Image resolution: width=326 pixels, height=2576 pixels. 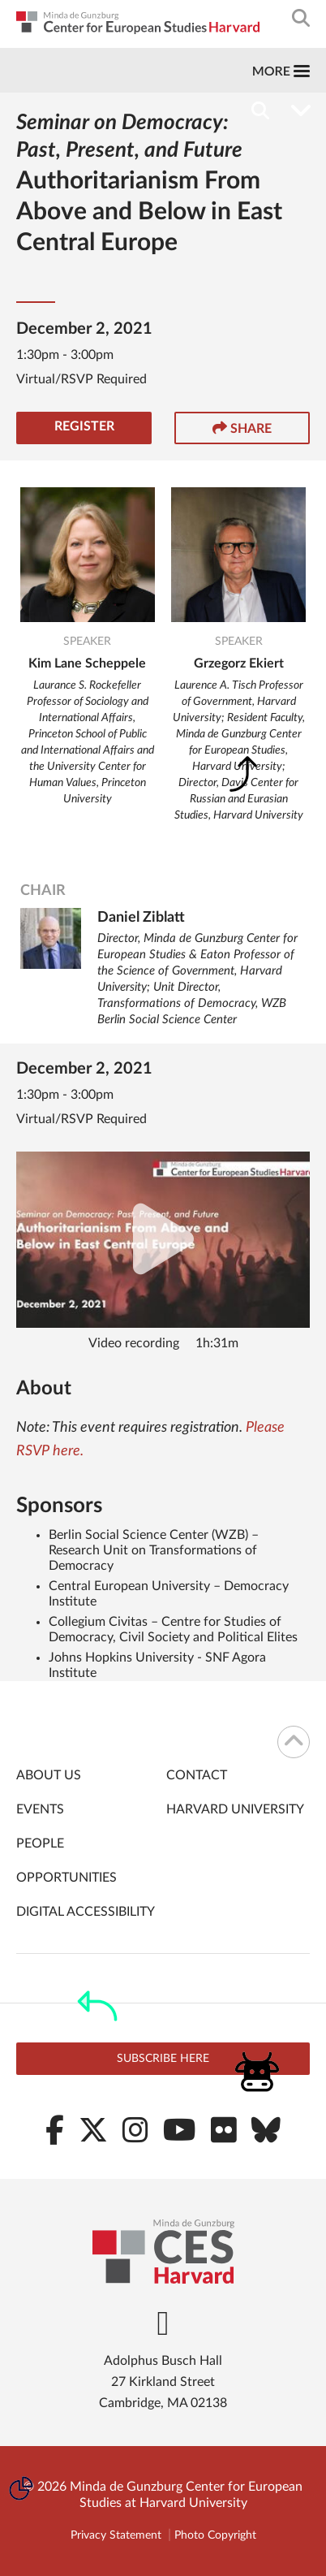 What do you see at coordinates (257, 2072) in the screenshot?
I see `indicates dairy or farm-related content` at bounding box center [257, 2072].